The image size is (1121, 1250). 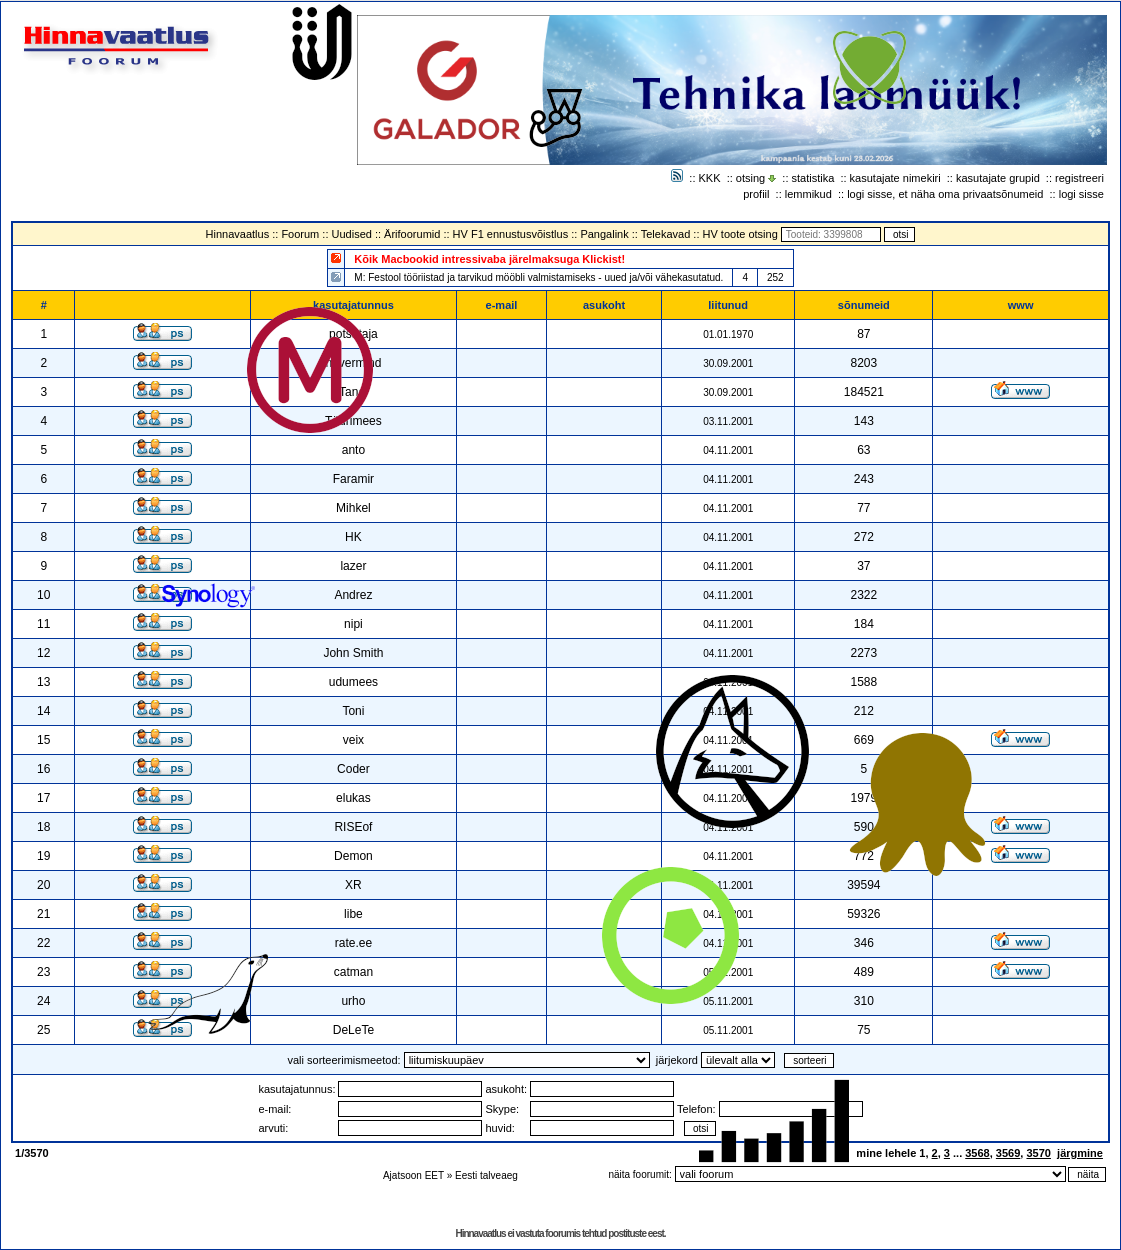 What do you see at coordinates (208, 595) in the screenshot?
I see `Synology brand logo` at bounding box center [208, 595].